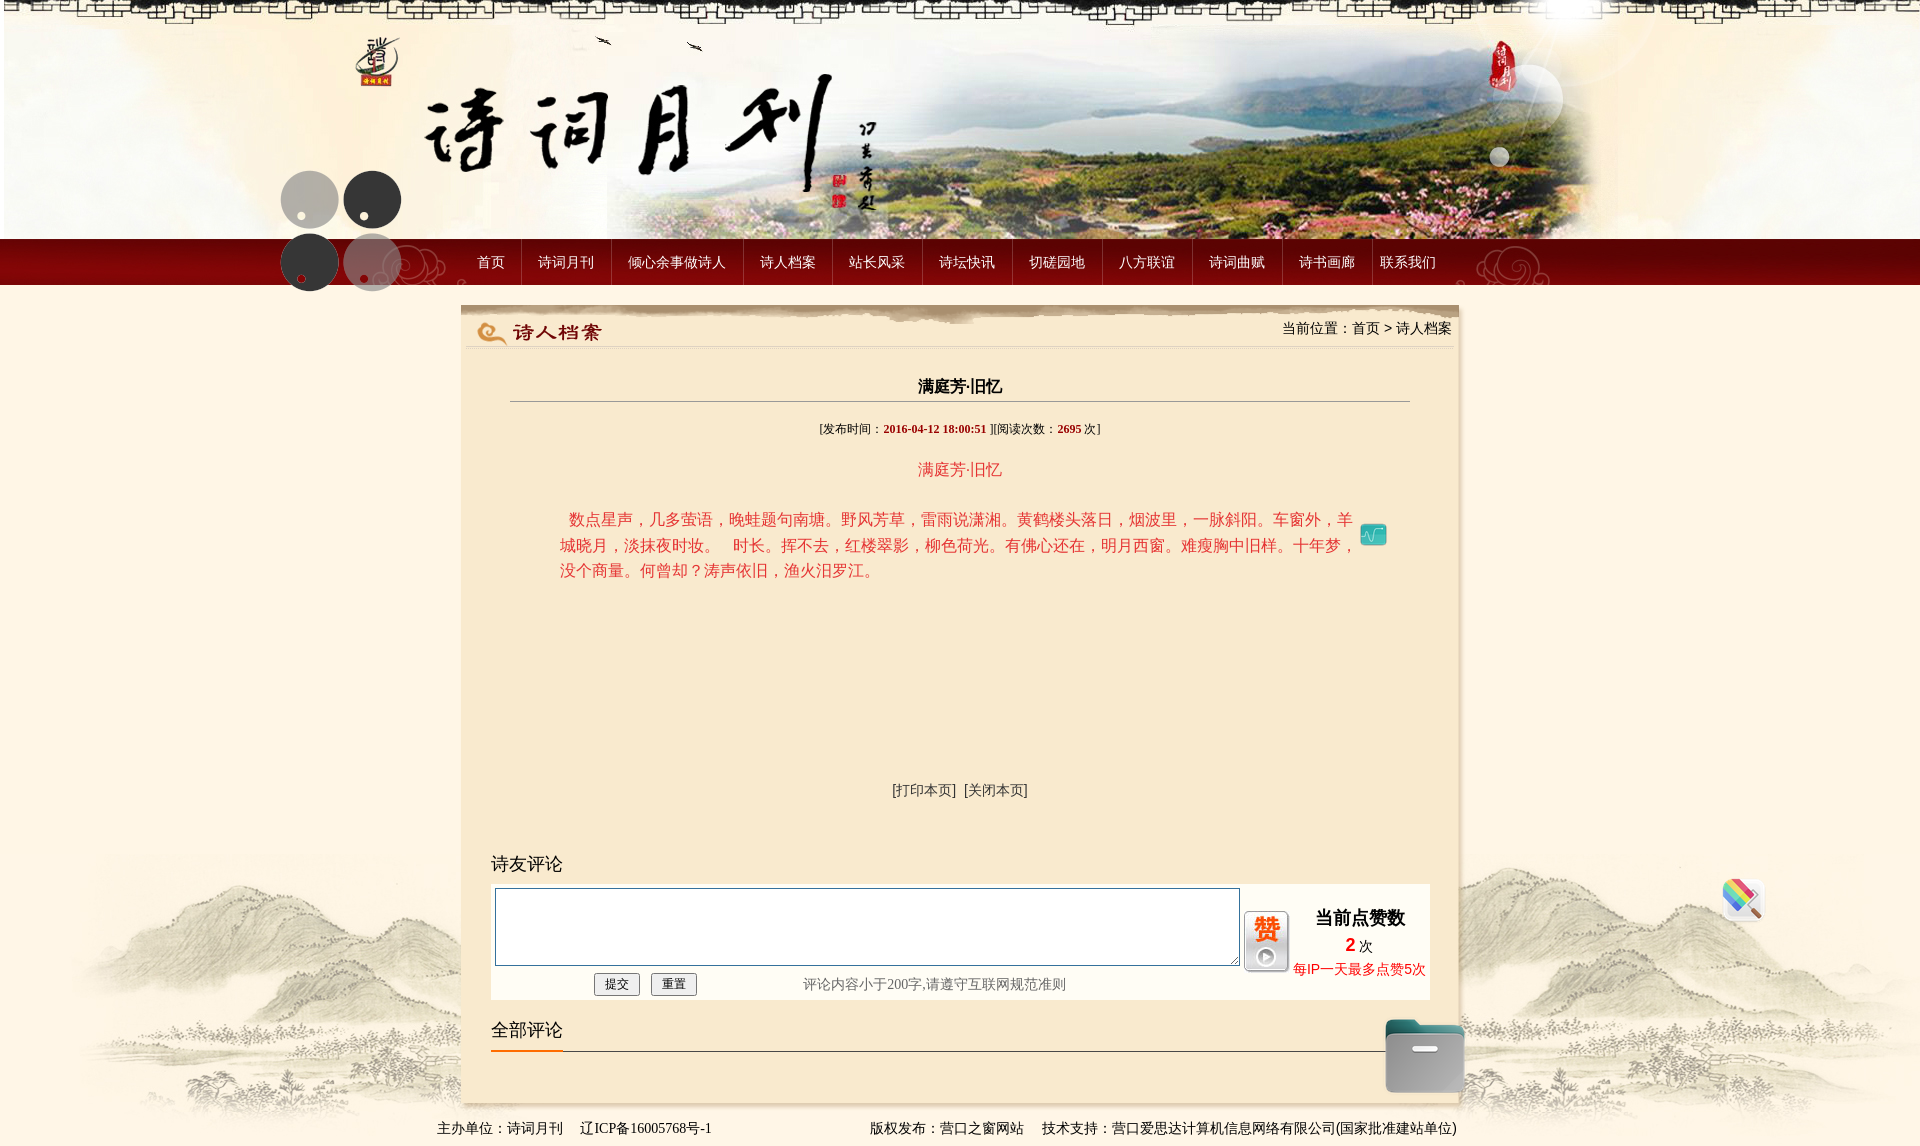 The height and width of the screenshot is (1146, 1920). What do you see at coordinates (1373, 534) in the screenshot?
I see `open system resource monitor` at bounding box center [1373, 534].